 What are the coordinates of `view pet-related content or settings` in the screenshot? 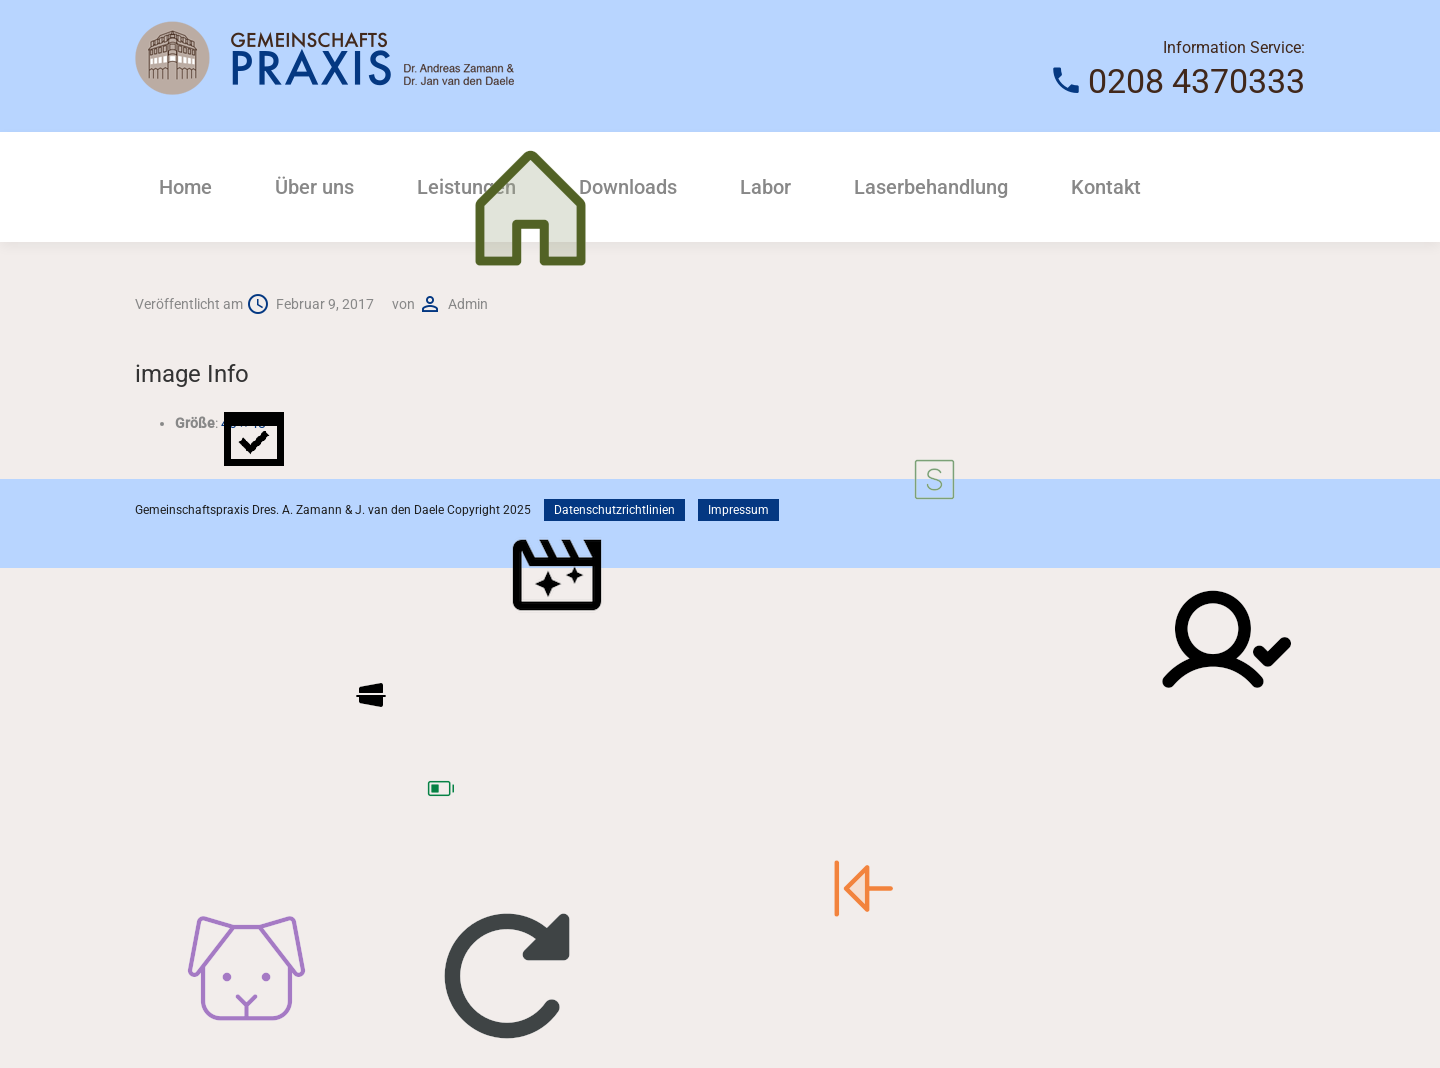 It's located at (246, 970).